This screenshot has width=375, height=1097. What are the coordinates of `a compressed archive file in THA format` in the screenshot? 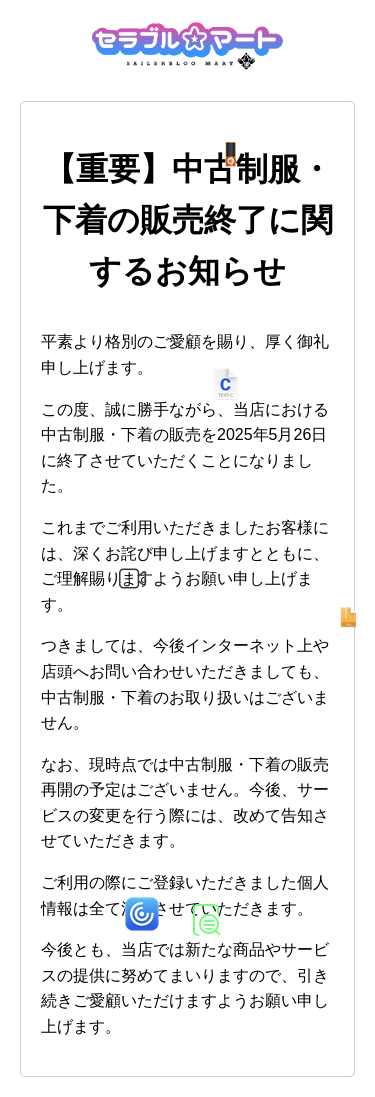 It's located at (348, 617).